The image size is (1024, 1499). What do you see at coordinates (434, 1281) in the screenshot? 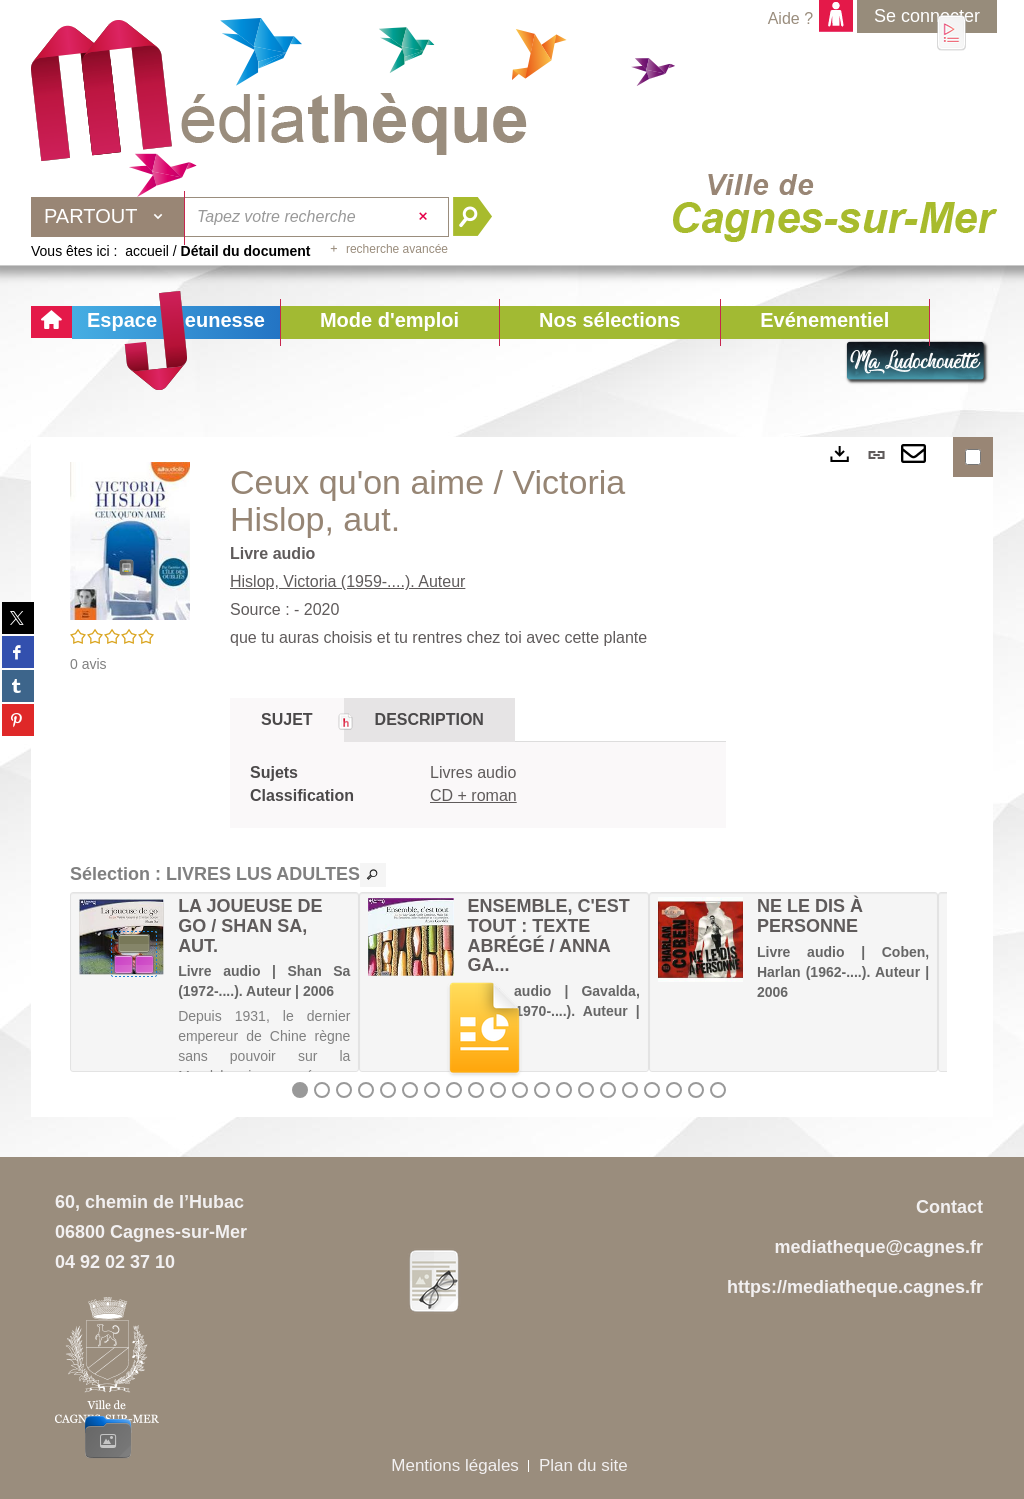
I see `open office productivity suite` at bounding box center [434, 1281].